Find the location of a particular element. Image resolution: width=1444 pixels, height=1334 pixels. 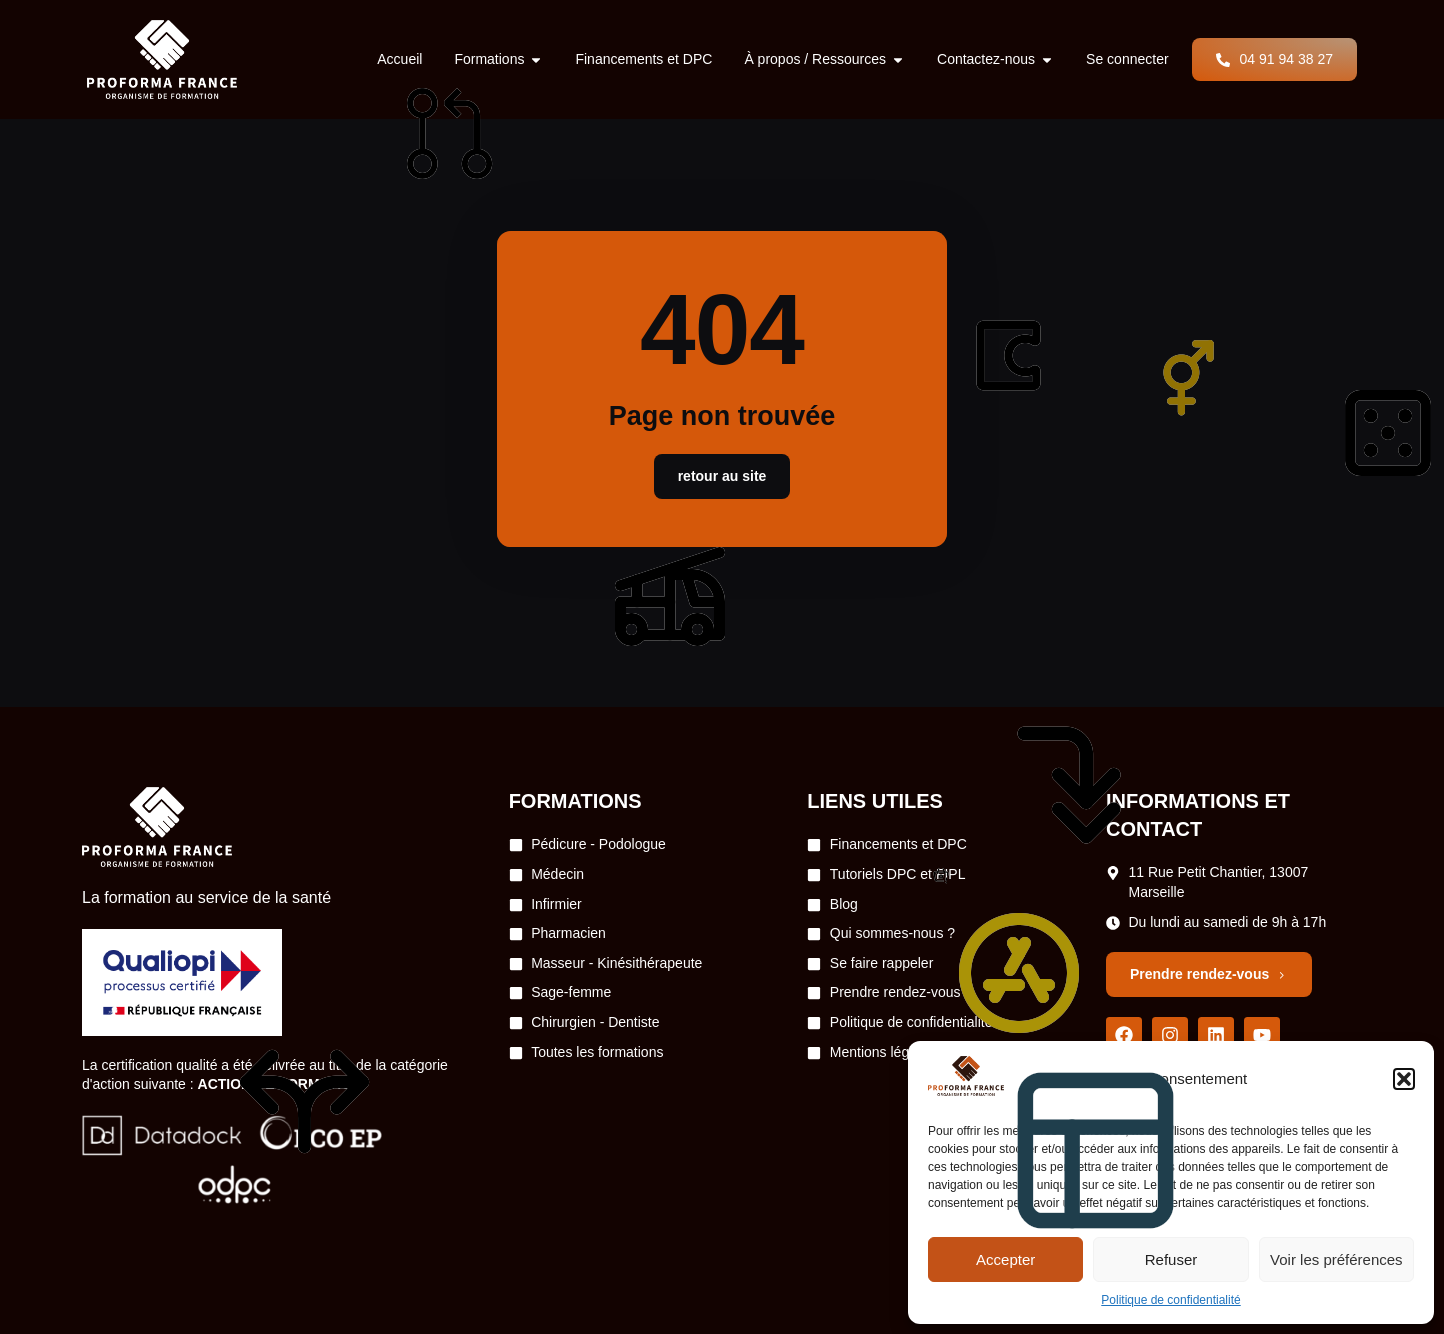

open coda app is located at coordinates (1008, 355).